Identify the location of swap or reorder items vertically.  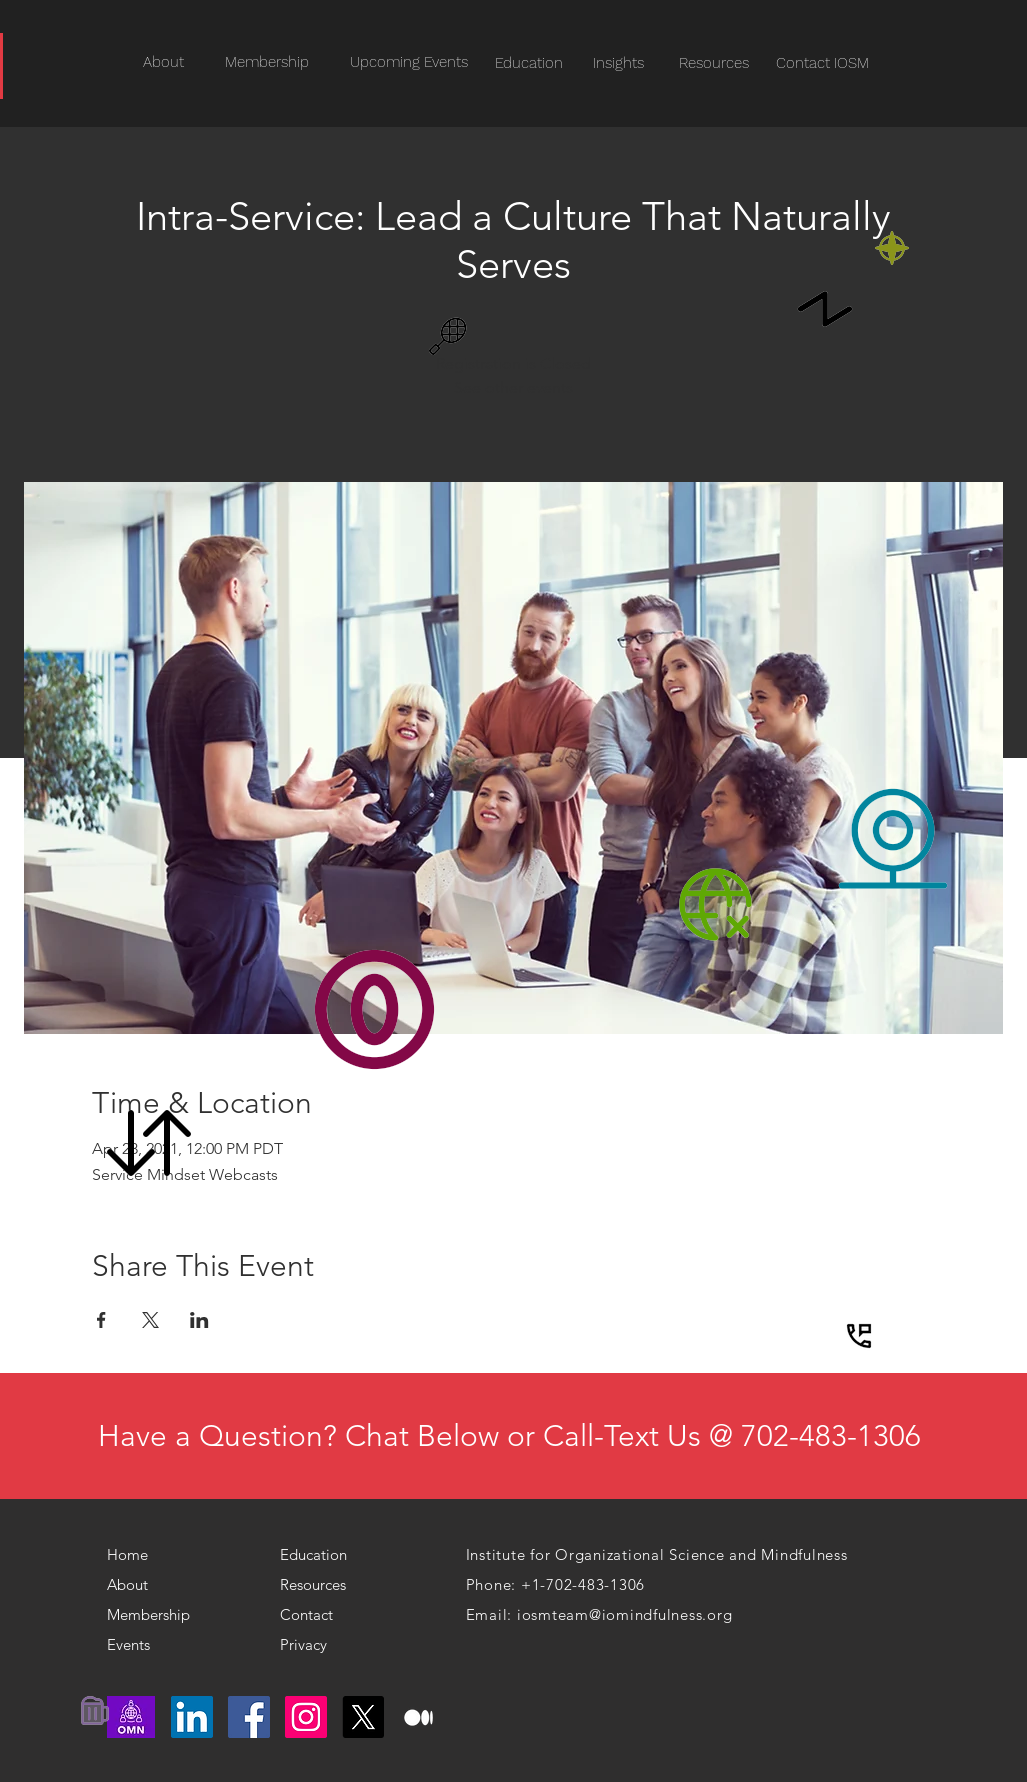
(149, 1143).